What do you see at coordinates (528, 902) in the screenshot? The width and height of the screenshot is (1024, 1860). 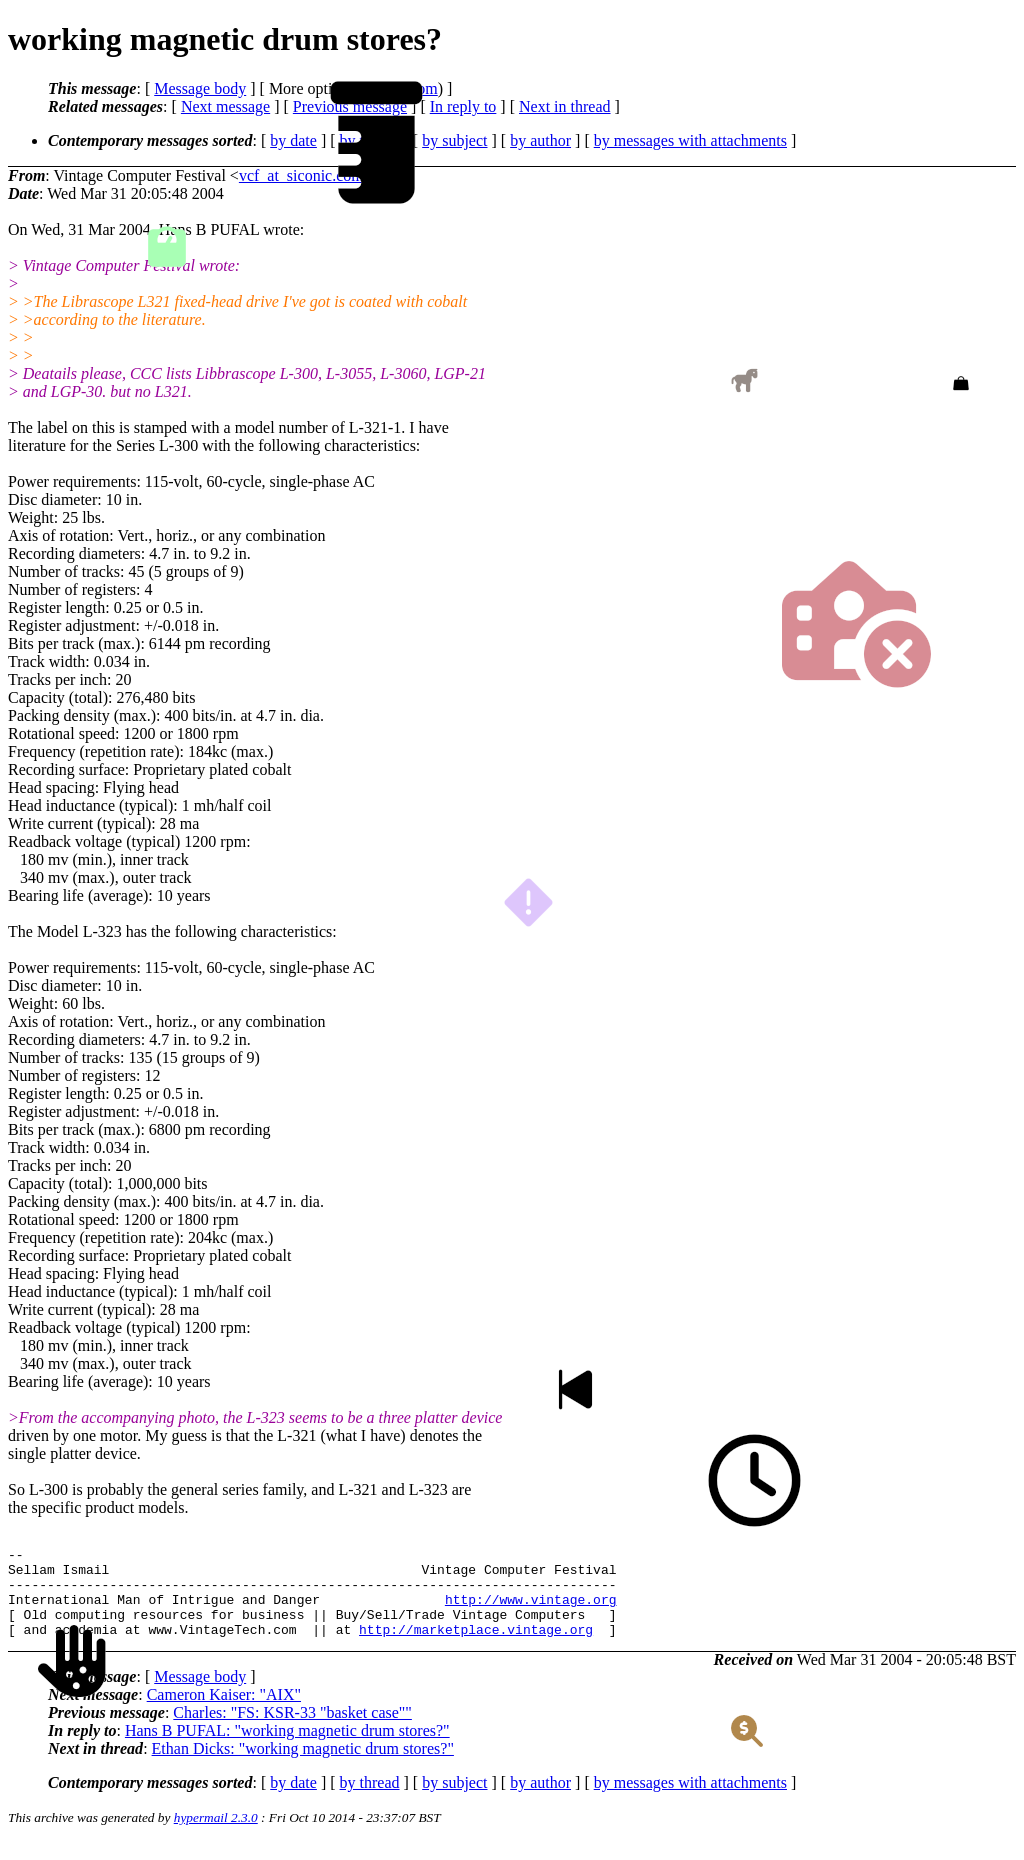 I see `indicates a warning or alert status` at bounding box center [528, 902].